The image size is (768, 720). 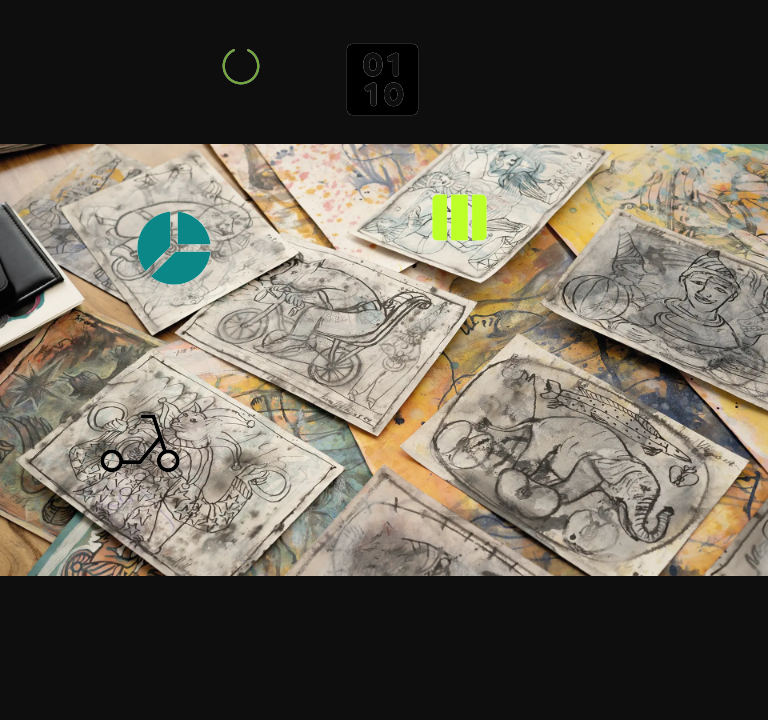 I want to click on loading or processing in progress, so click(x=241, y=66).